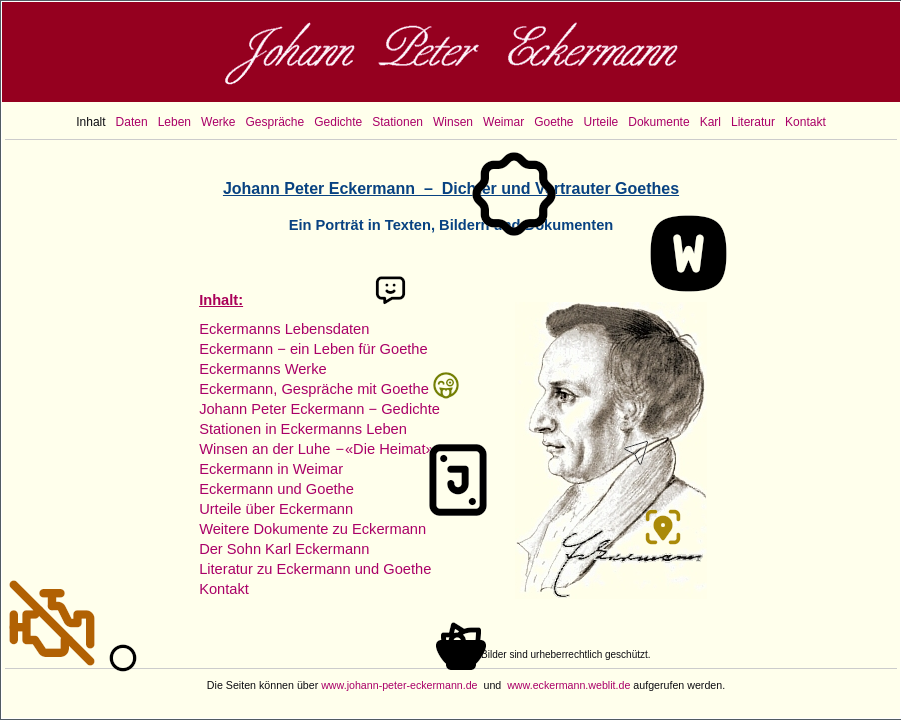 This screenshot has height=720, width=901. What do you see at coordinates (446, 385) in the screenshot?
I see `react with a playful or silly emoji` at bounding box center [446, 385].